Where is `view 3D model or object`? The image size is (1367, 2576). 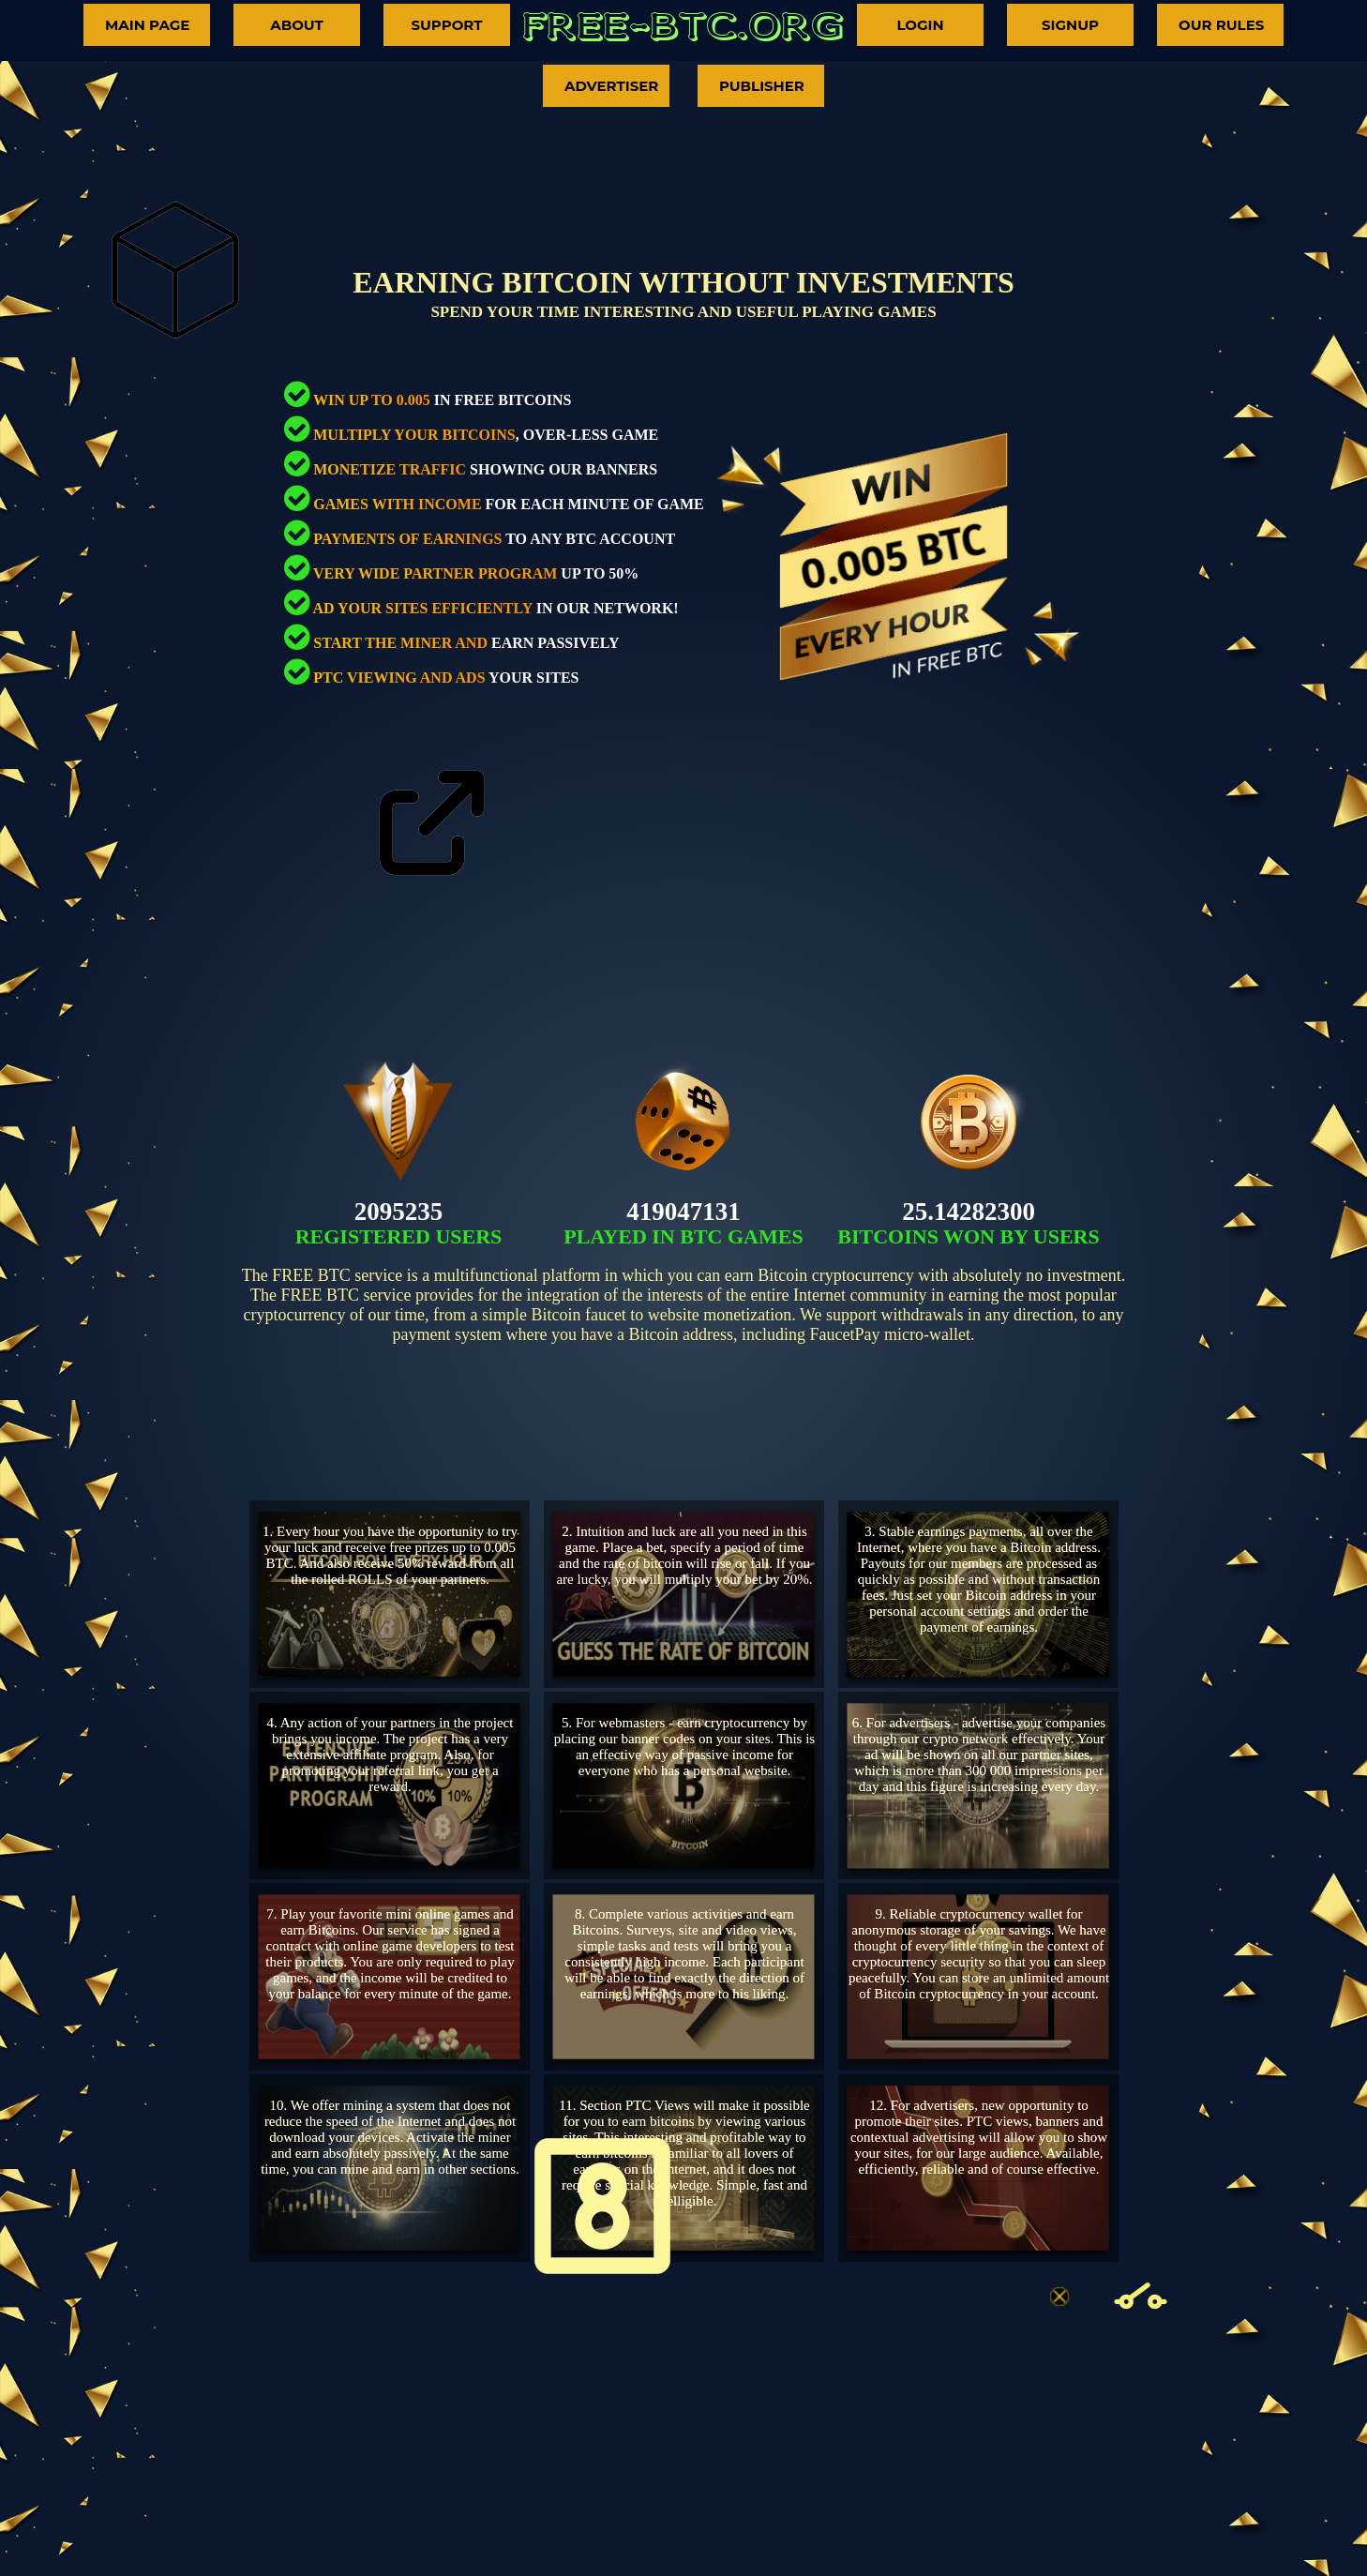
view 3D model or object is located at coordinates (175, 270).